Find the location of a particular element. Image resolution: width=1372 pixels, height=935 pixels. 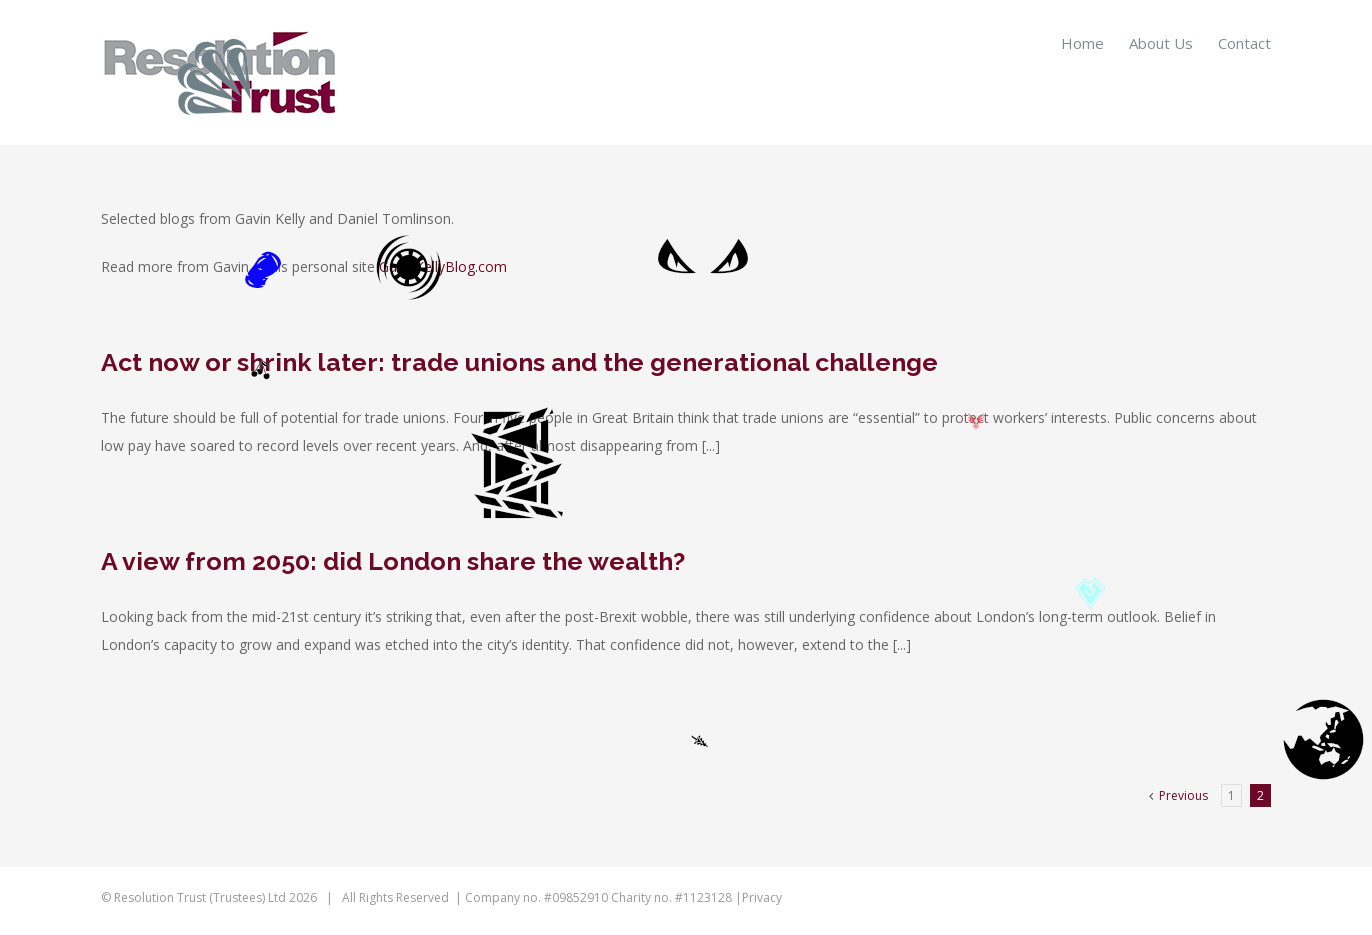

indicates an enemy or hostile character is located at coordinates (703, 256).